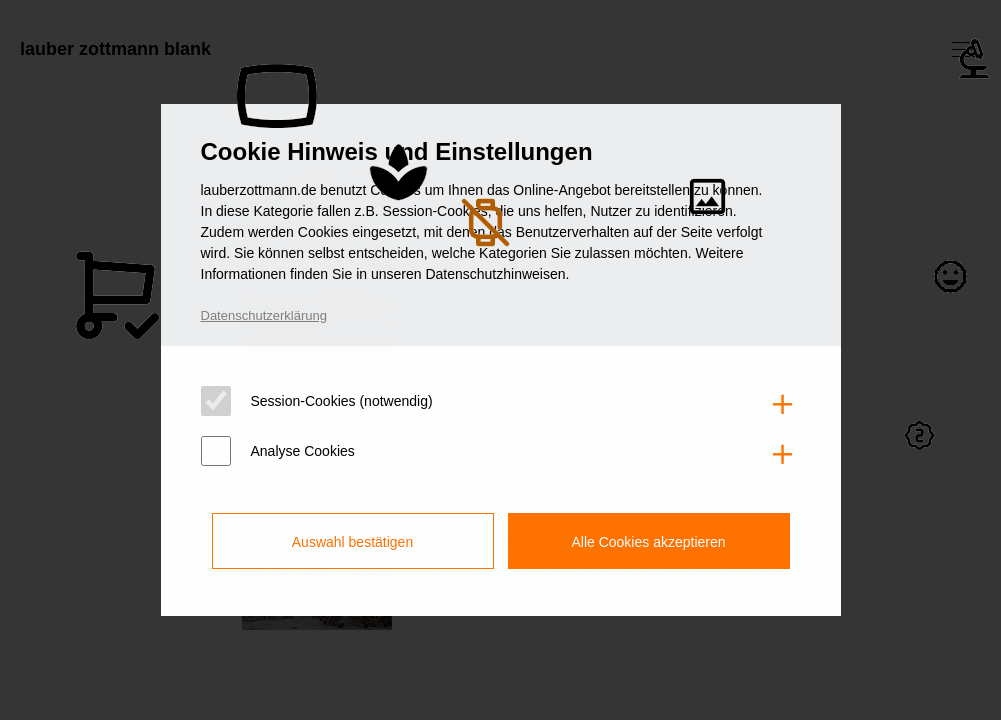  Describe the element at coordinates (950, 276) in the screenshot. I see `tag people in a photo` at that location.